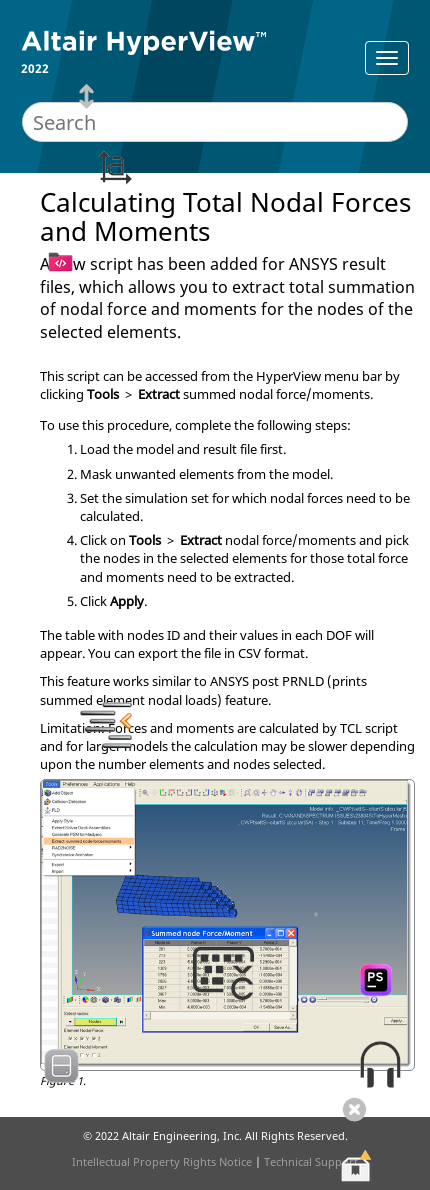 Image resolution: width=430 pixels, height=1190 pixels. What do you see at coordinates (106, 727) in the screenshot?
I see `increase text indentation` at bounding box center [106, 727].